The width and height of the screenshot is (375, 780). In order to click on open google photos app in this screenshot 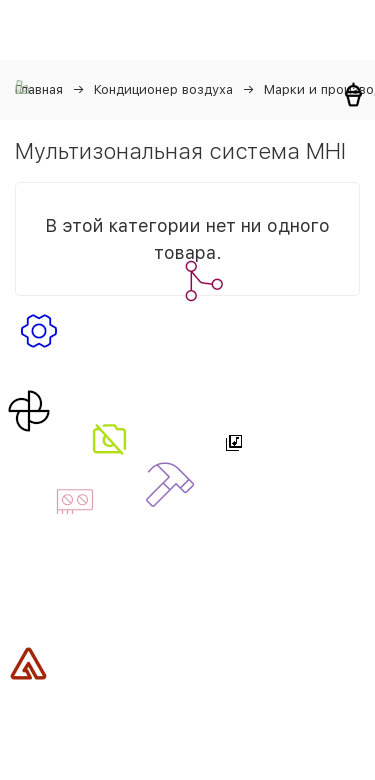, I will do `click(29, 411)`.